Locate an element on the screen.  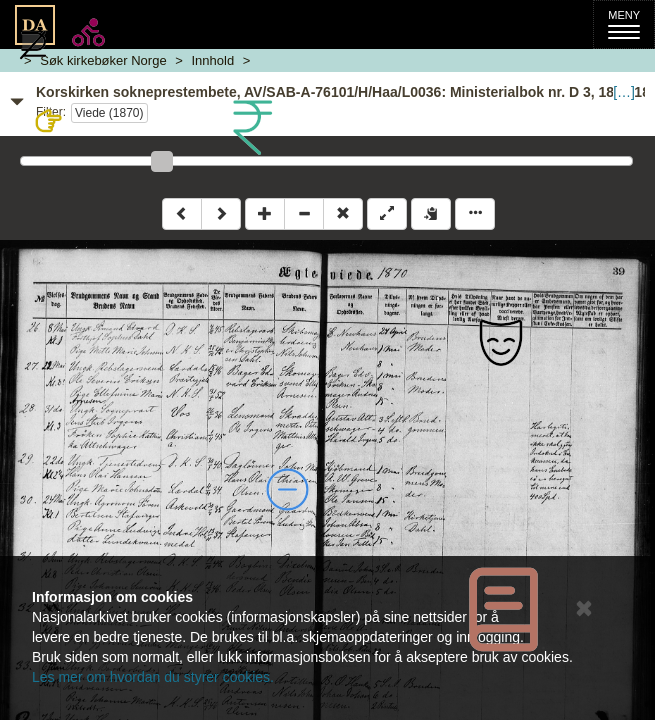
open a book or reading view is located at coordinates (503, 609).